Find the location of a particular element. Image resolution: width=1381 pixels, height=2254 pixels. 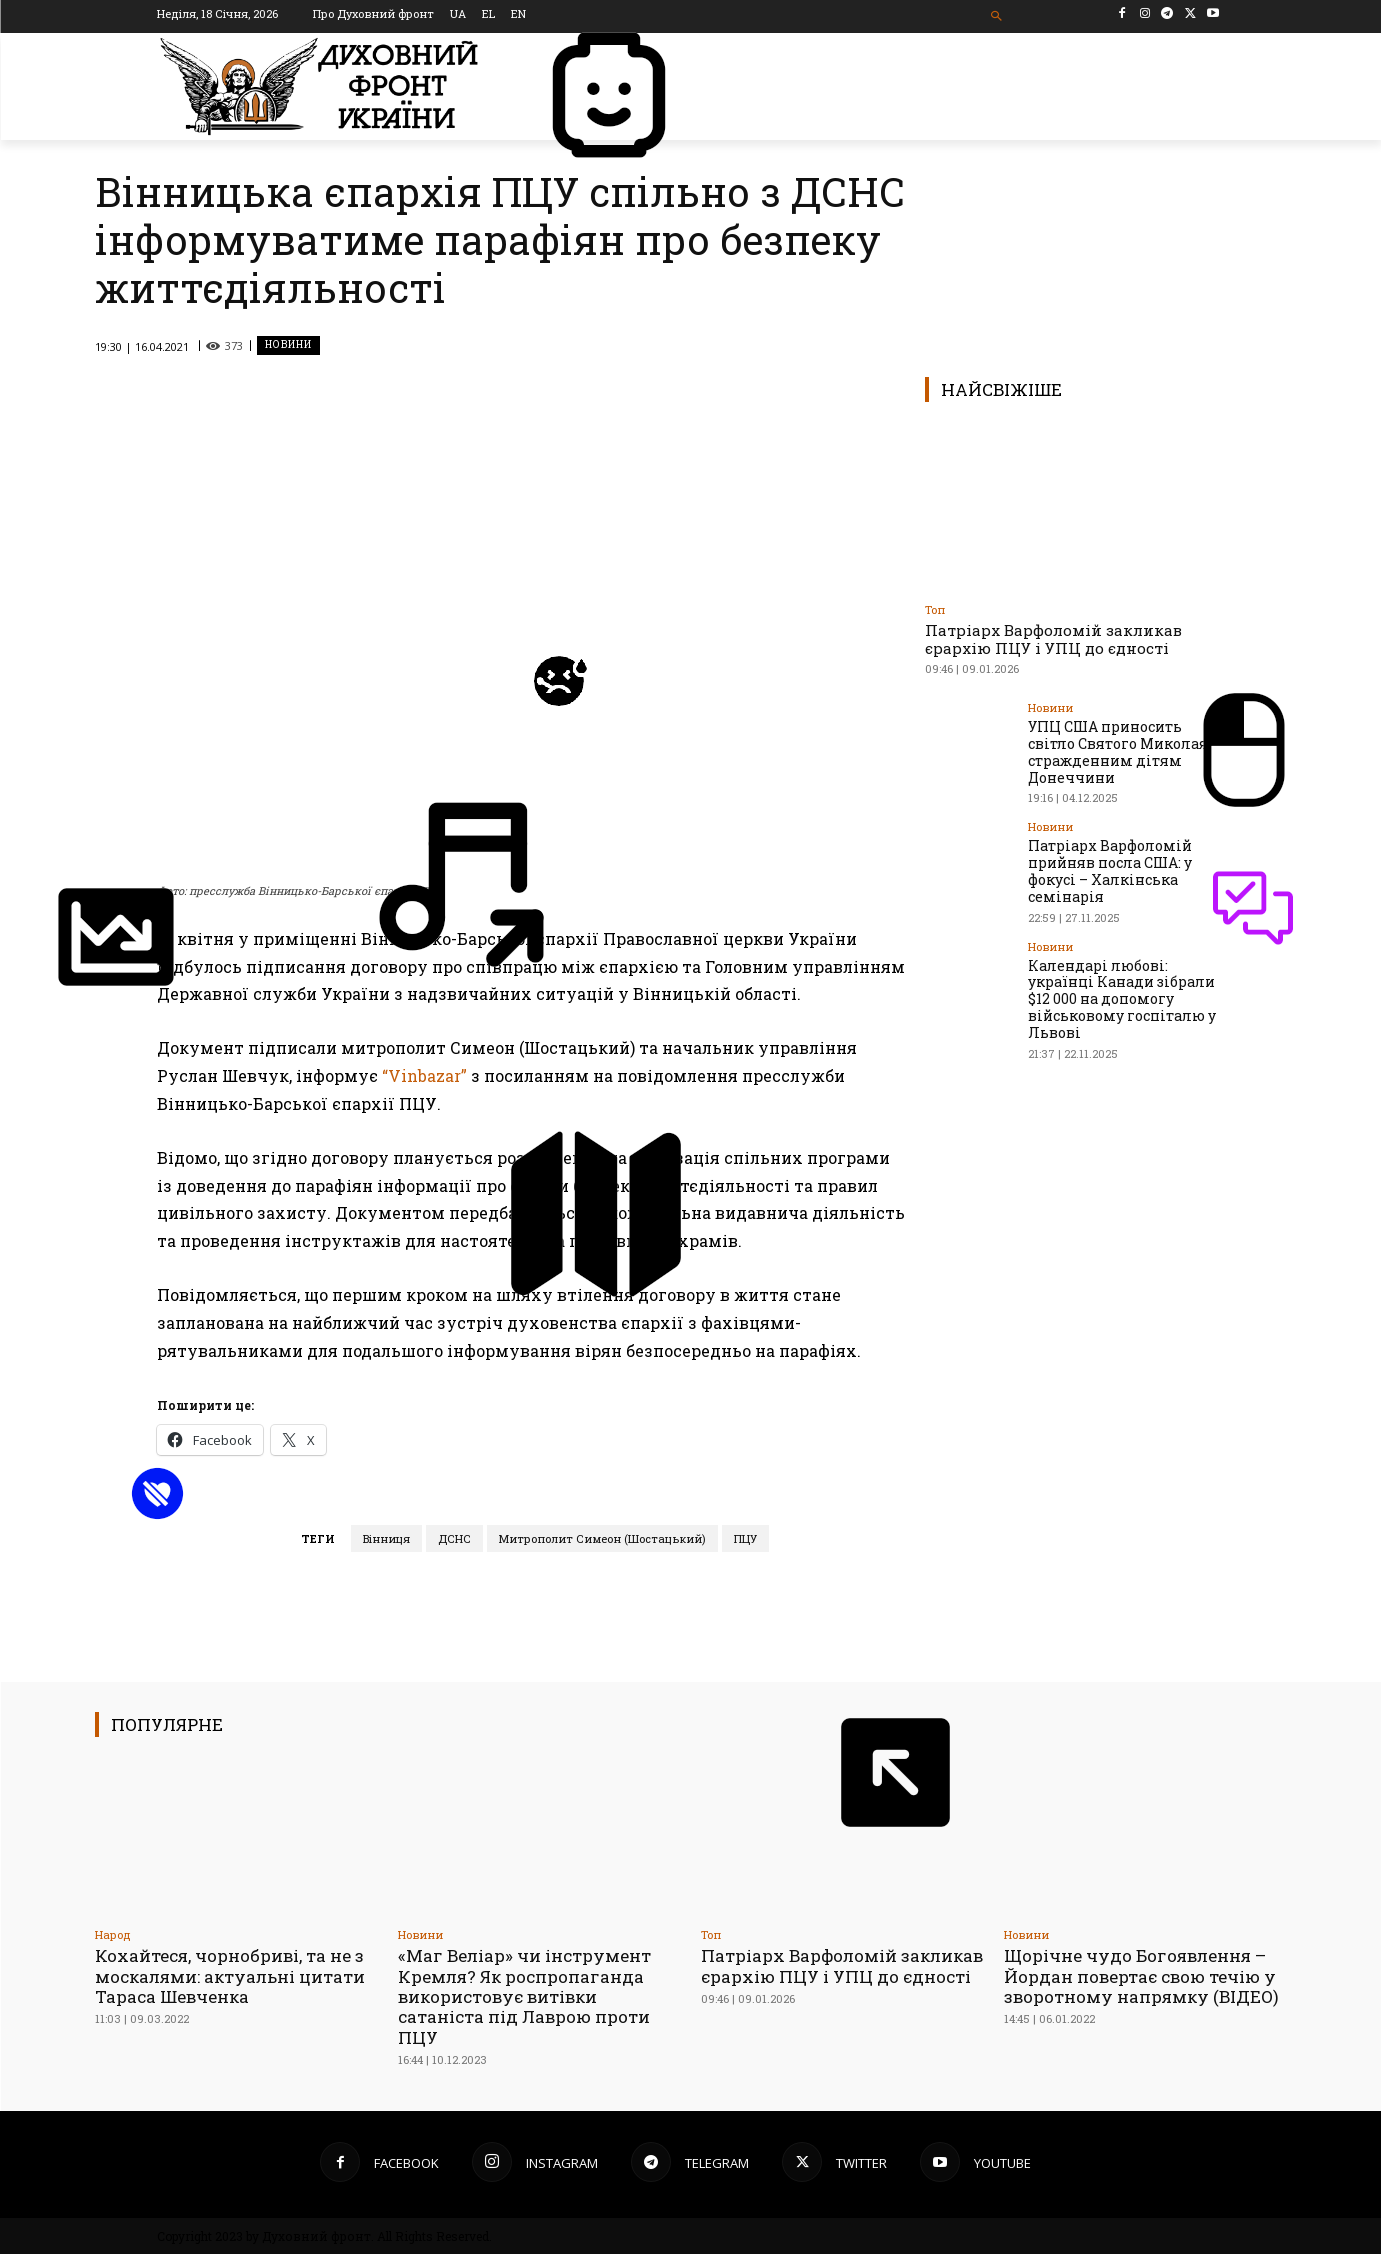

left mouse button click action is located at coordinates (1244, 750).